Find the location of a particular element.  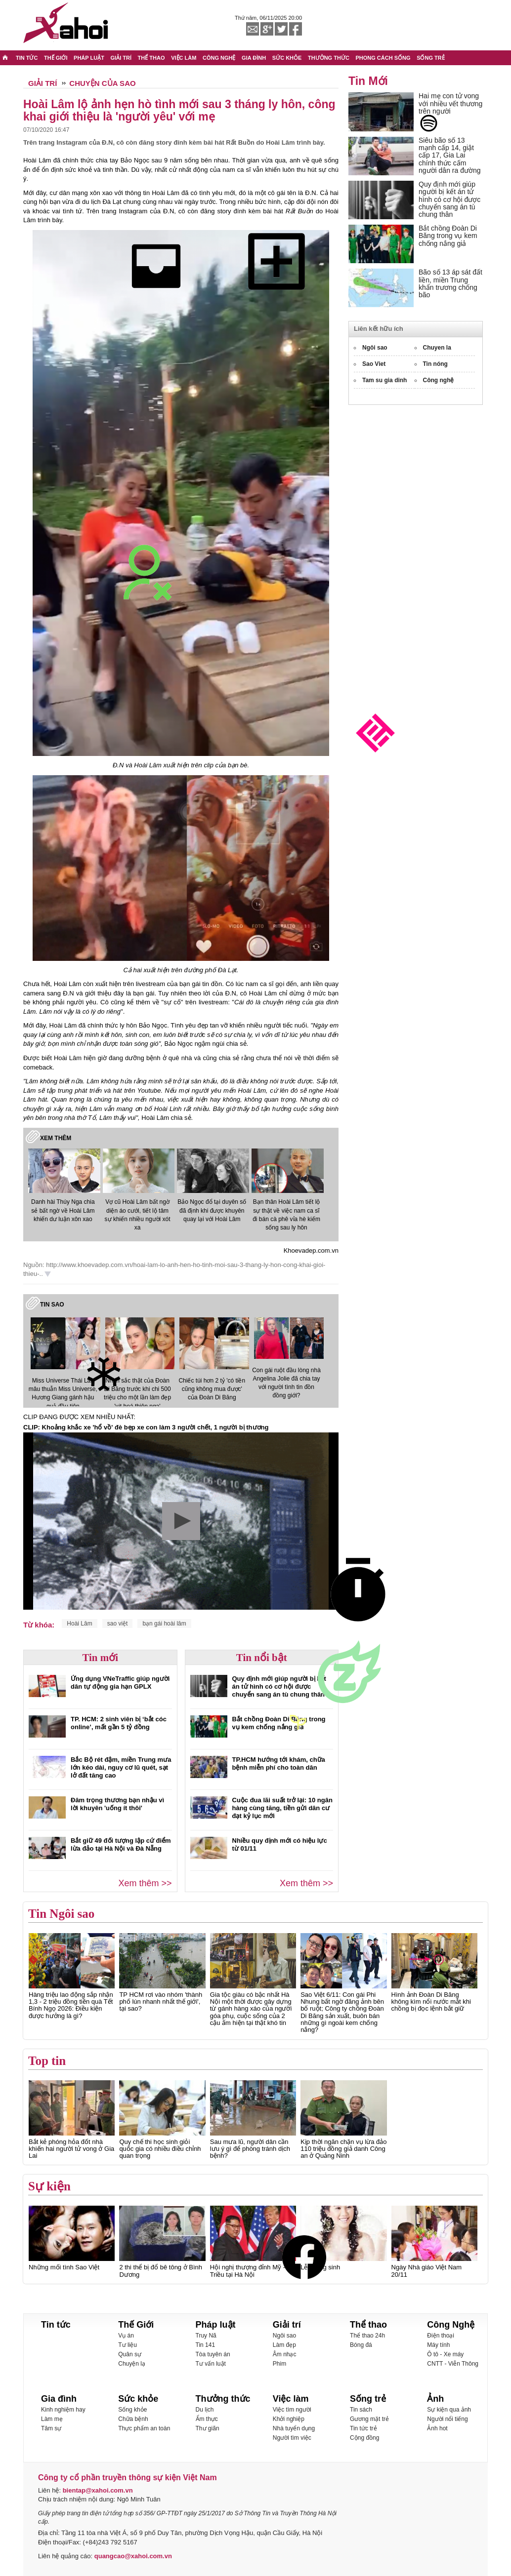

activate cooling or air conditioning mode is located at coordinates (104, 1374).